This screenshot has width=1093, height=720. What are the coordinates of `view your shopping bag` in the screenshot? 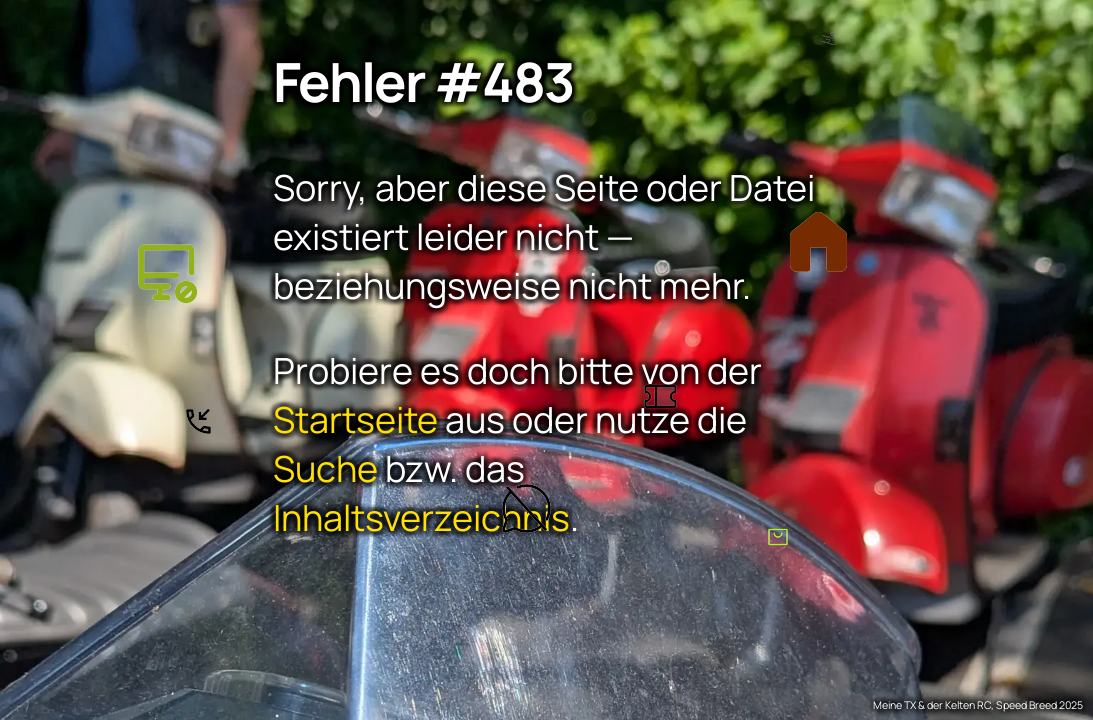 It's located at (778, 537).